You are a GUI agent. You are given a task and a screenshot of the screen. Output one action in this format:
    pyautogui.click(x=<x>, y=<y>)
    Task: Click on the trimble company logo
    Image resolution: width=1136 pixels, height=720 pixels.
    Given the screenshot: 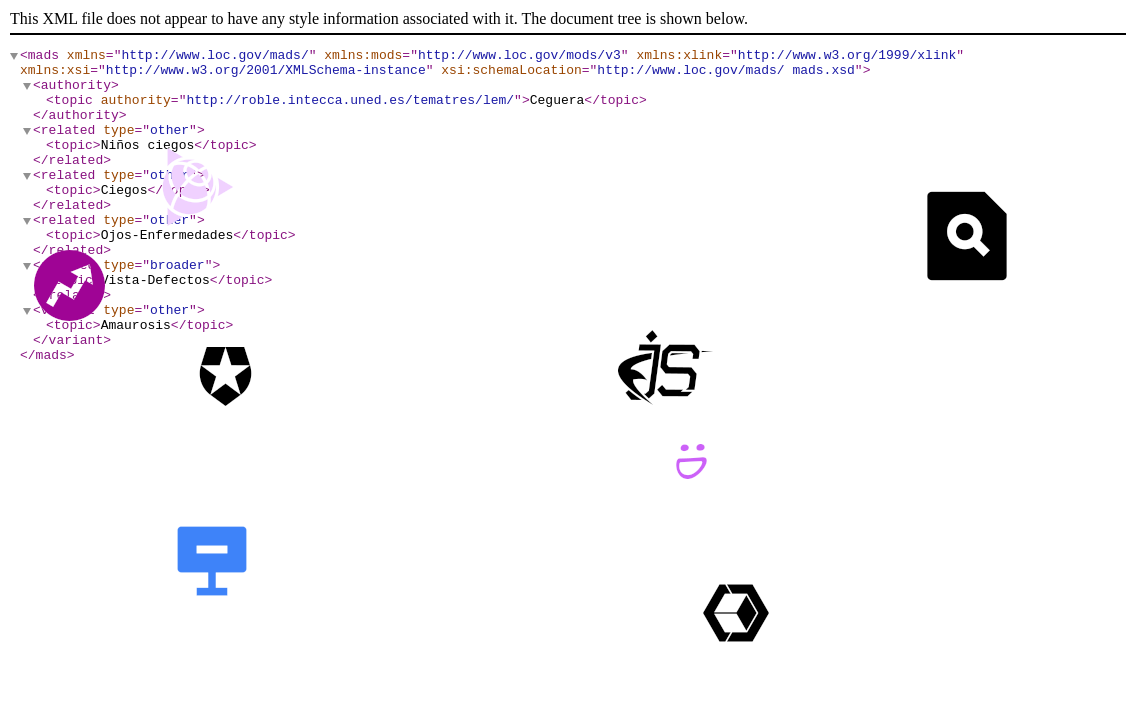 What is the action you would take?
    pyautogui.click(x=198, y=187)
    